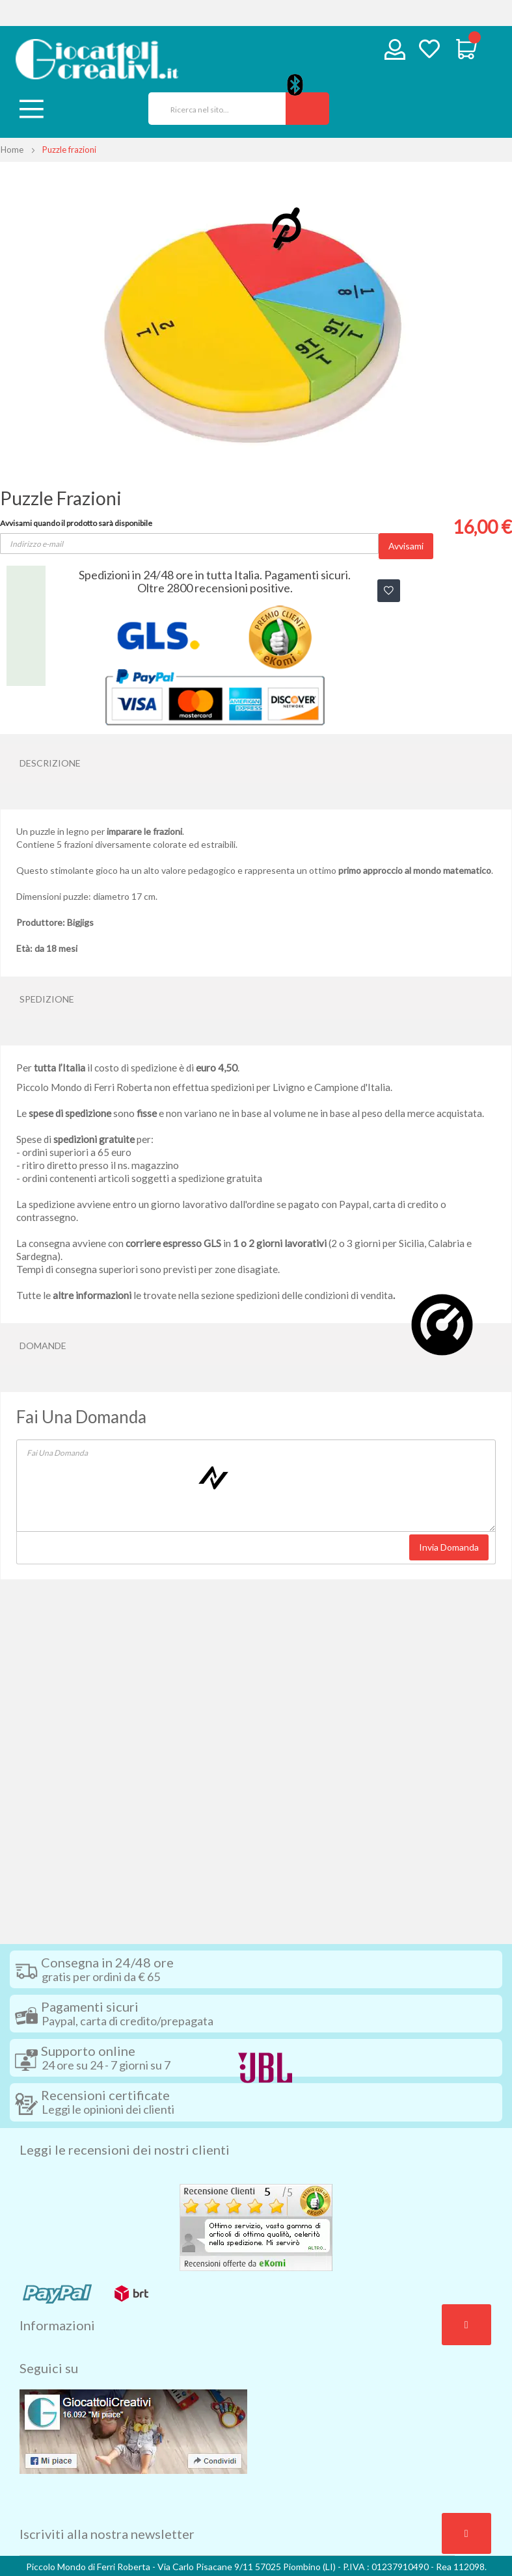  Describe the element at coordinates (265, 2068) in the screenshot. I see `JBL brand logo` at that location.